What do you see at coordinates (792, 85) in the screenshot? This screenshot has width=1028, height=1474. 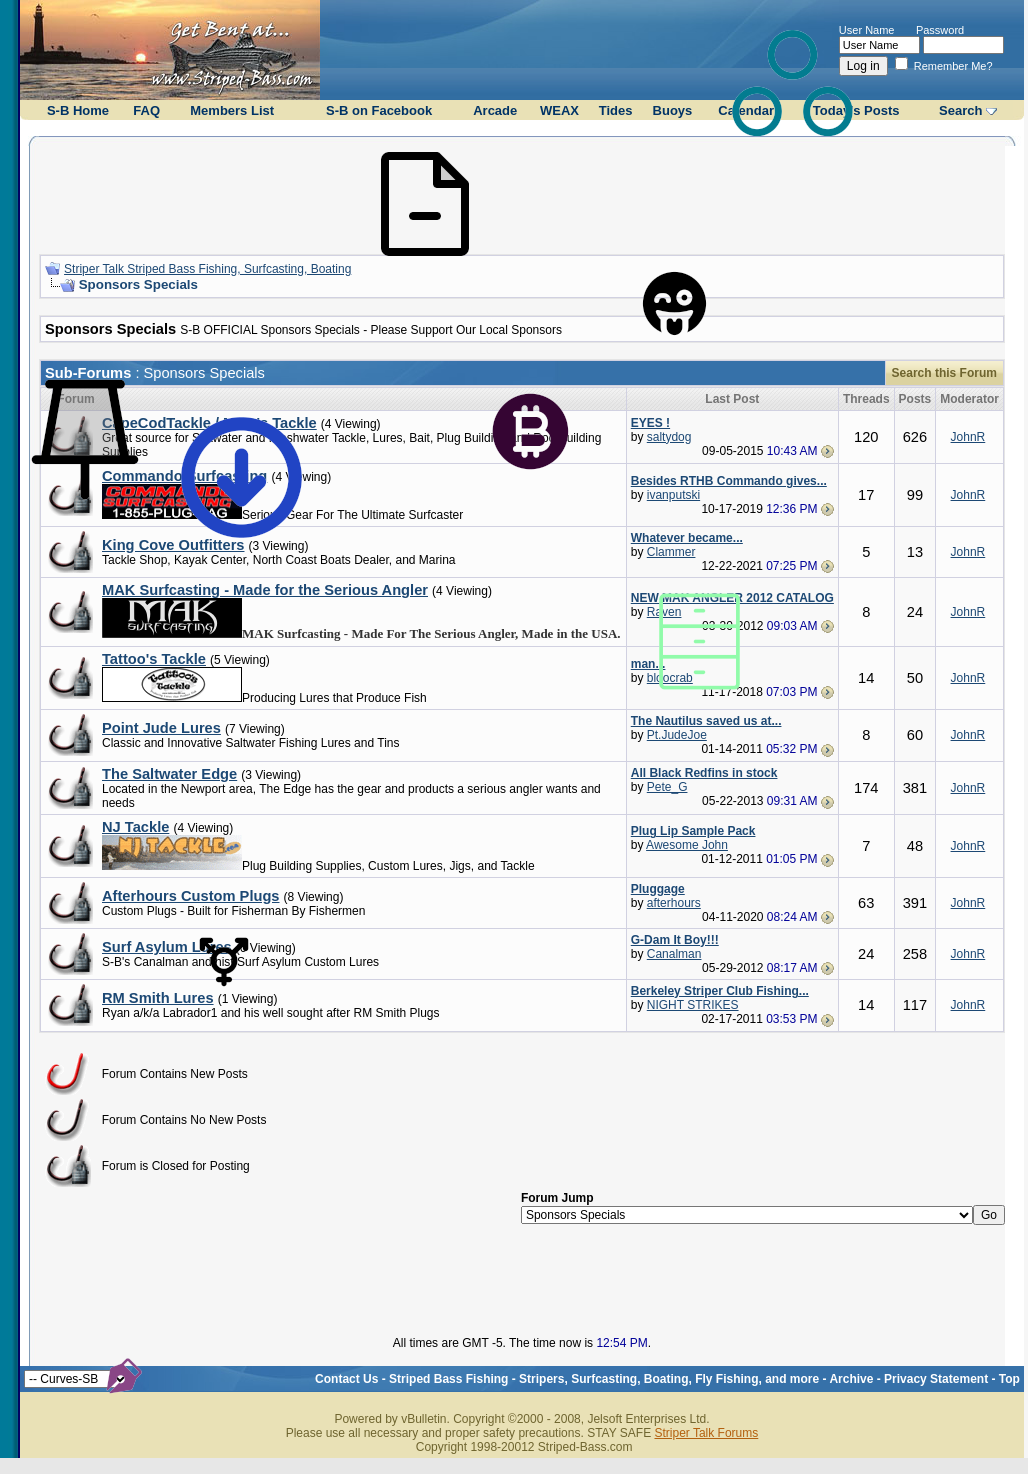 I see `group or cluster related items` at bounding box center [792, 85].